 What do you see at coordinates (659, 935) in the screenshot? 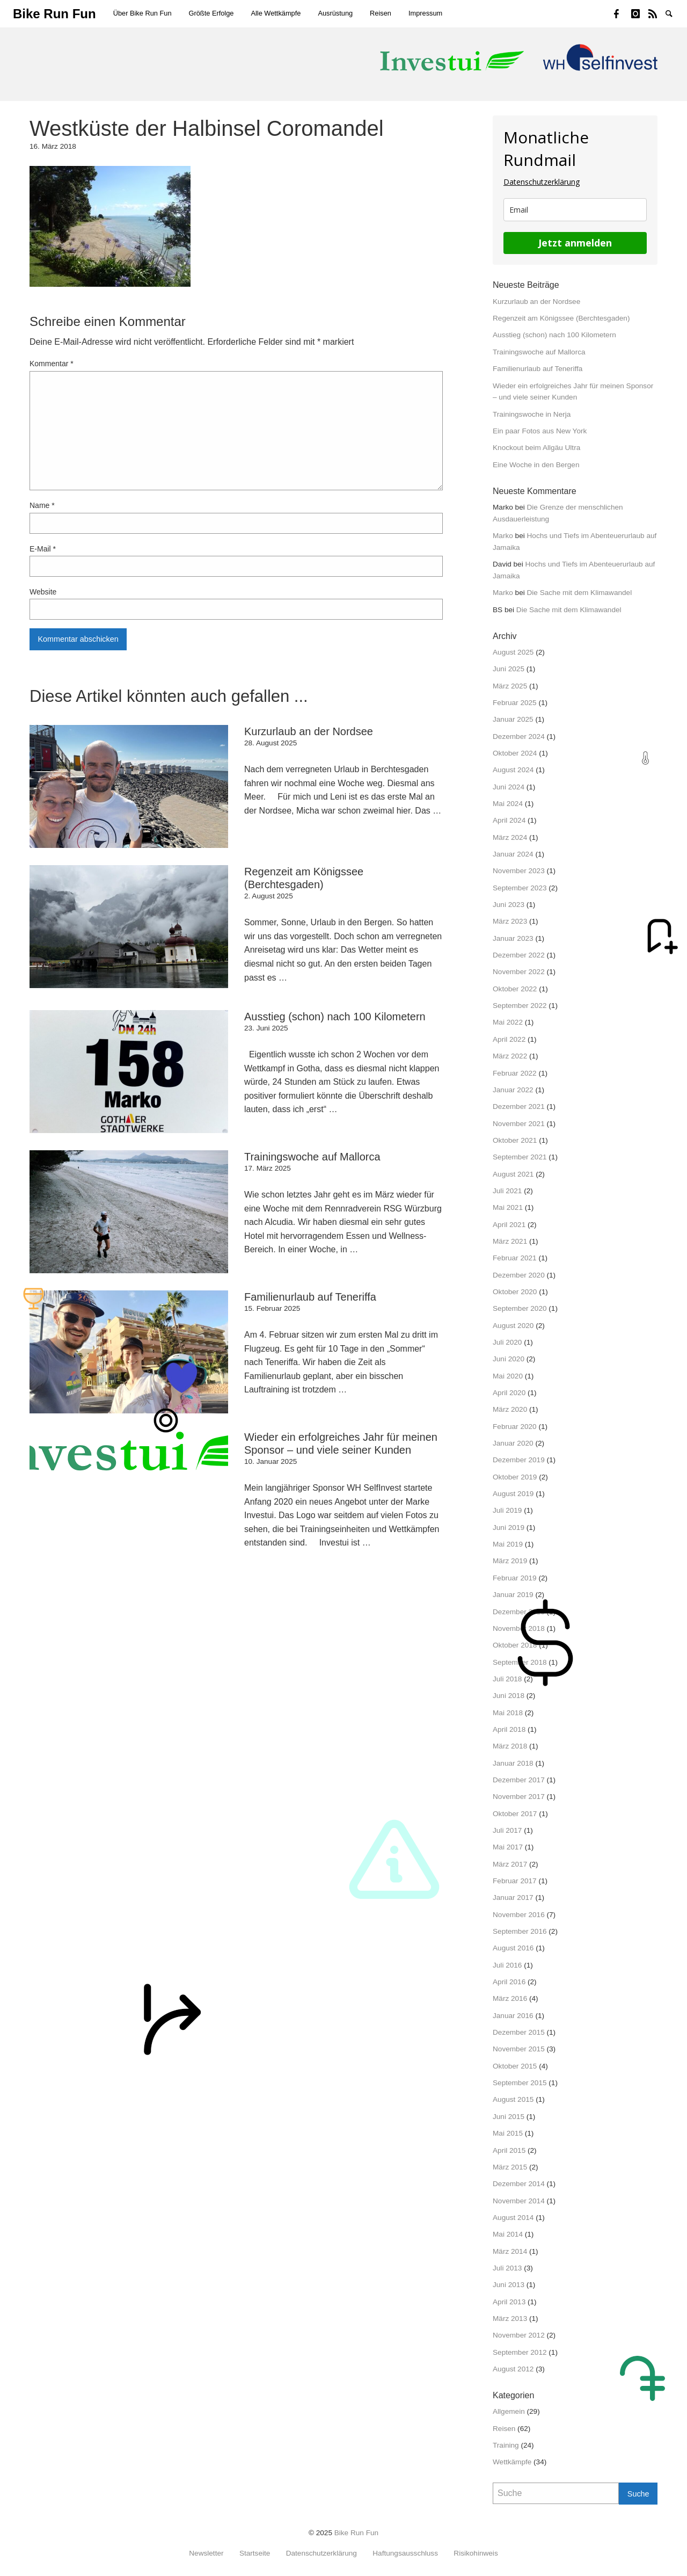
I see `add a new bookmark` at bounding box center [659, 935].